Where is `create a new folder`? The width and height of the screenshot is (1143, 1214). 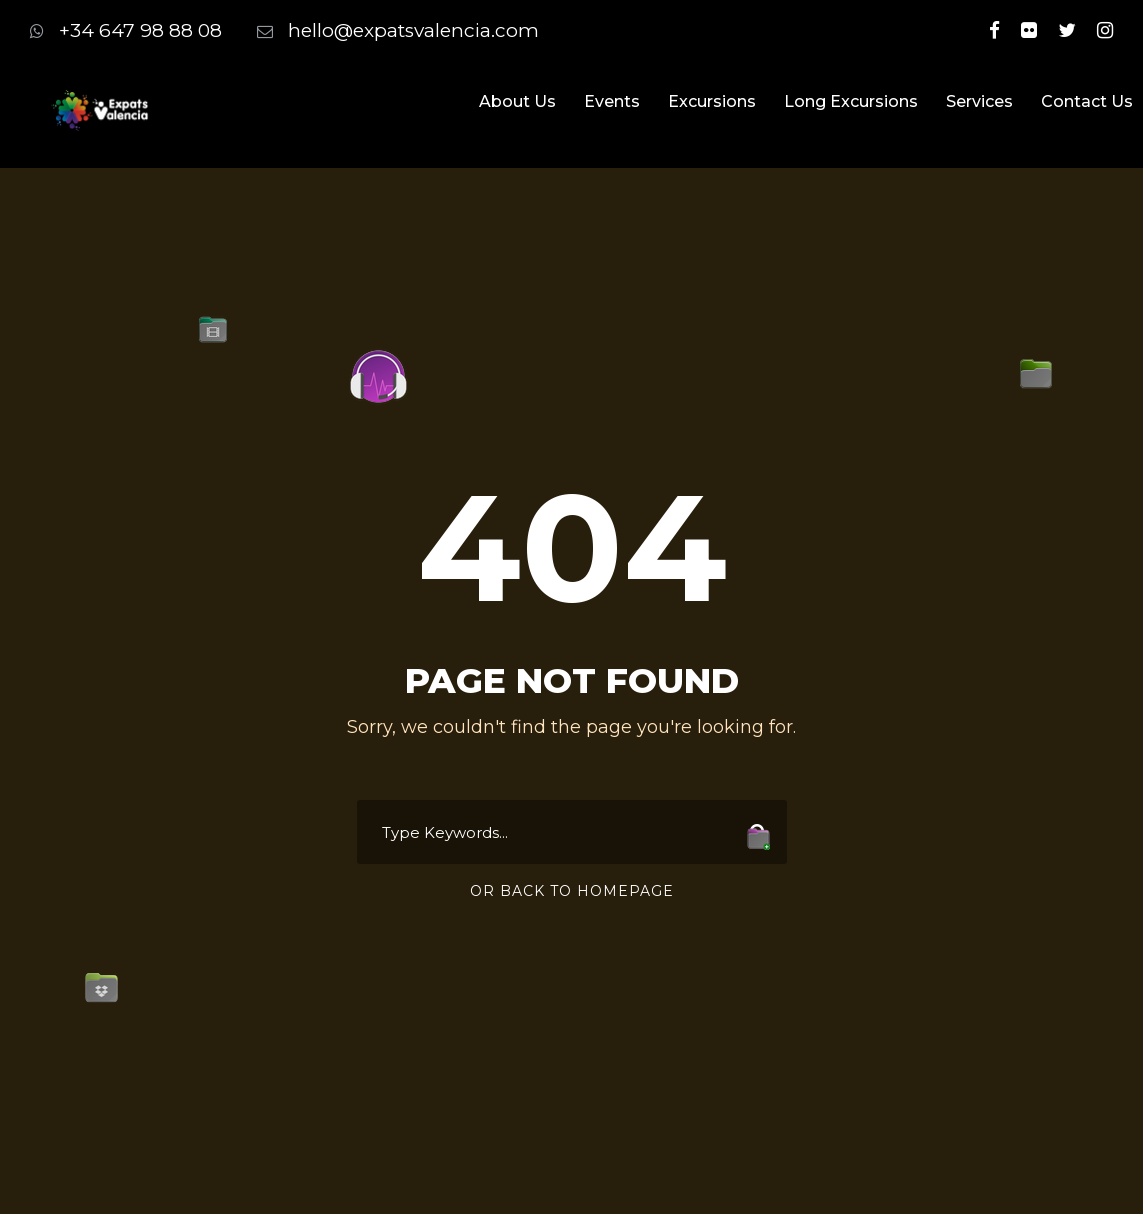 create a new folder is located at coordinates (758, 838).